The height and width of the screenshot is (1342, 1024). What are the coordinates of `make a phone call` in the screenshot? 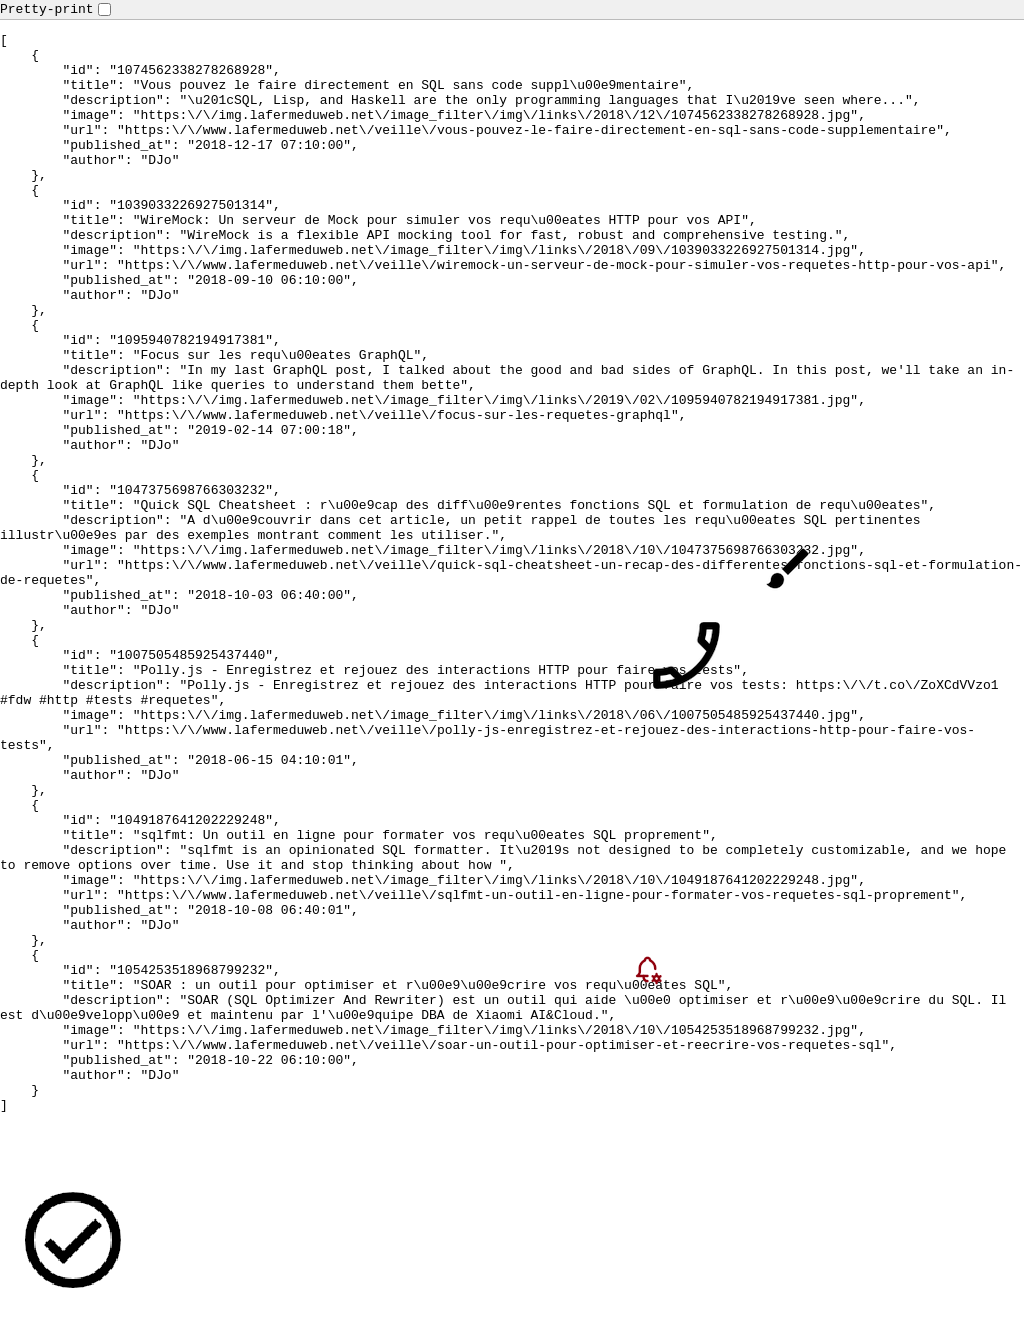 It's located at (686, 655).